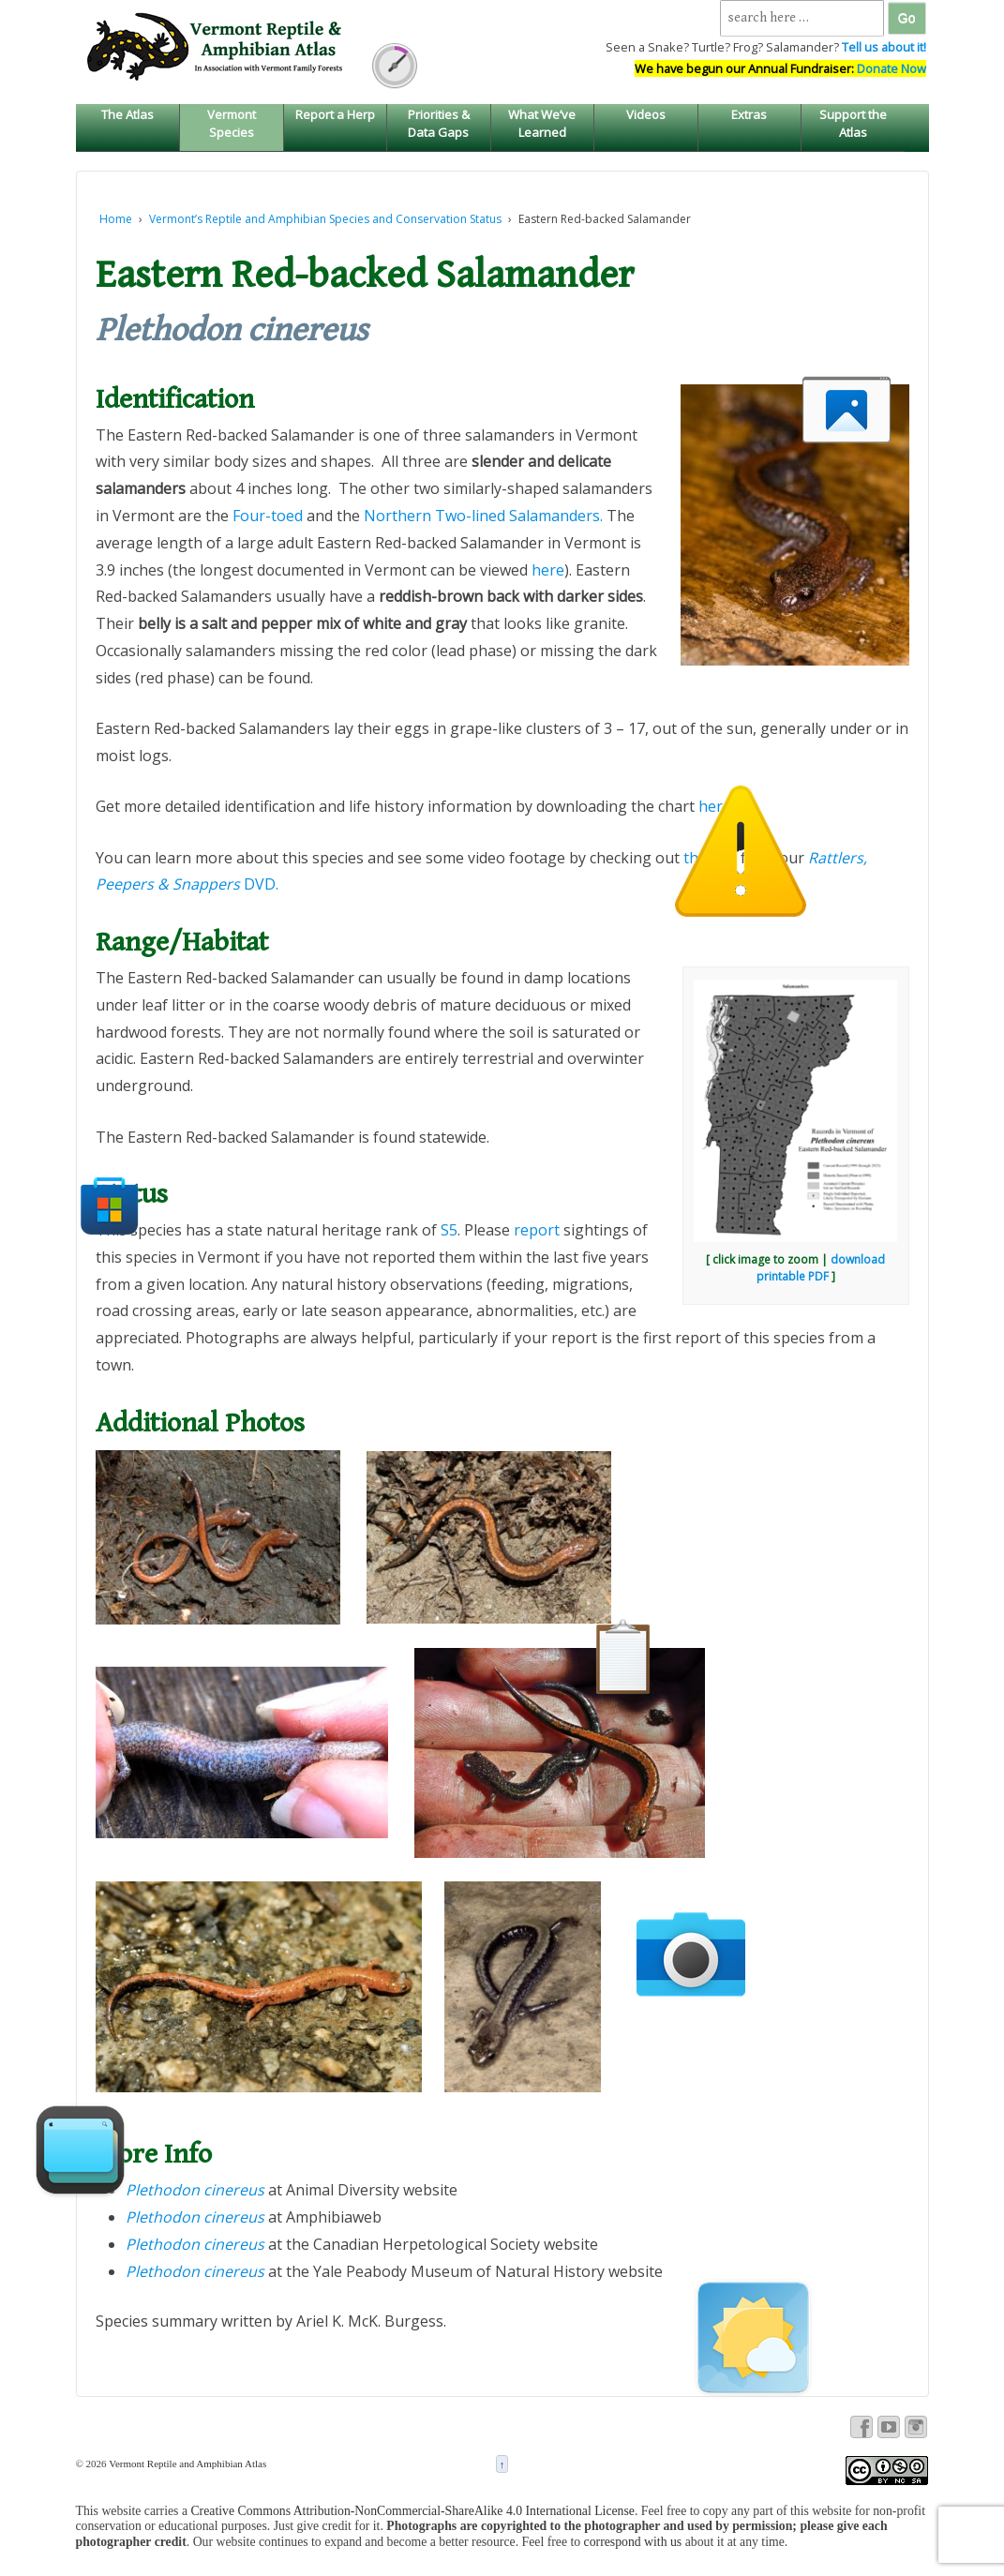  Describe the element at coordinates (109, 1206) in the screenshot. I see `open the Microsoft Store app` at that location.